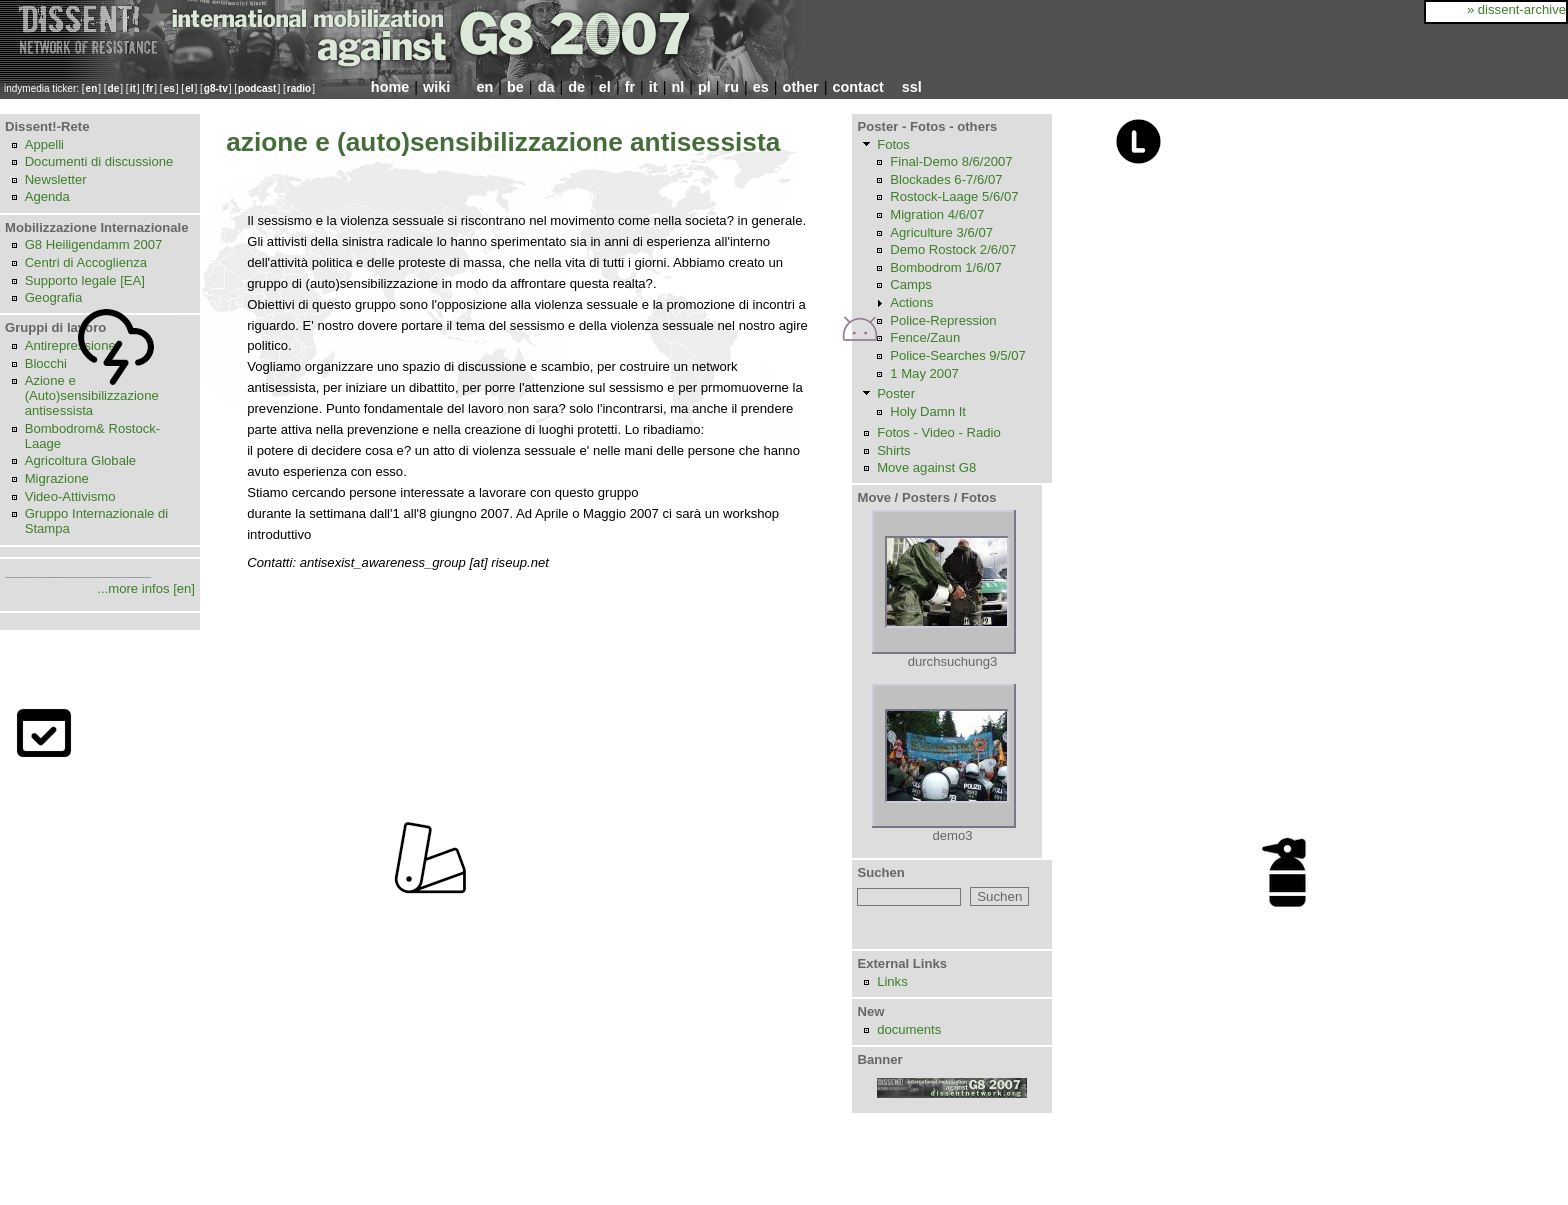 Image resolution: width=1568 pixels, height=1205 pixels. I want to click on locate fire safety equipment, so click(1287, 870).